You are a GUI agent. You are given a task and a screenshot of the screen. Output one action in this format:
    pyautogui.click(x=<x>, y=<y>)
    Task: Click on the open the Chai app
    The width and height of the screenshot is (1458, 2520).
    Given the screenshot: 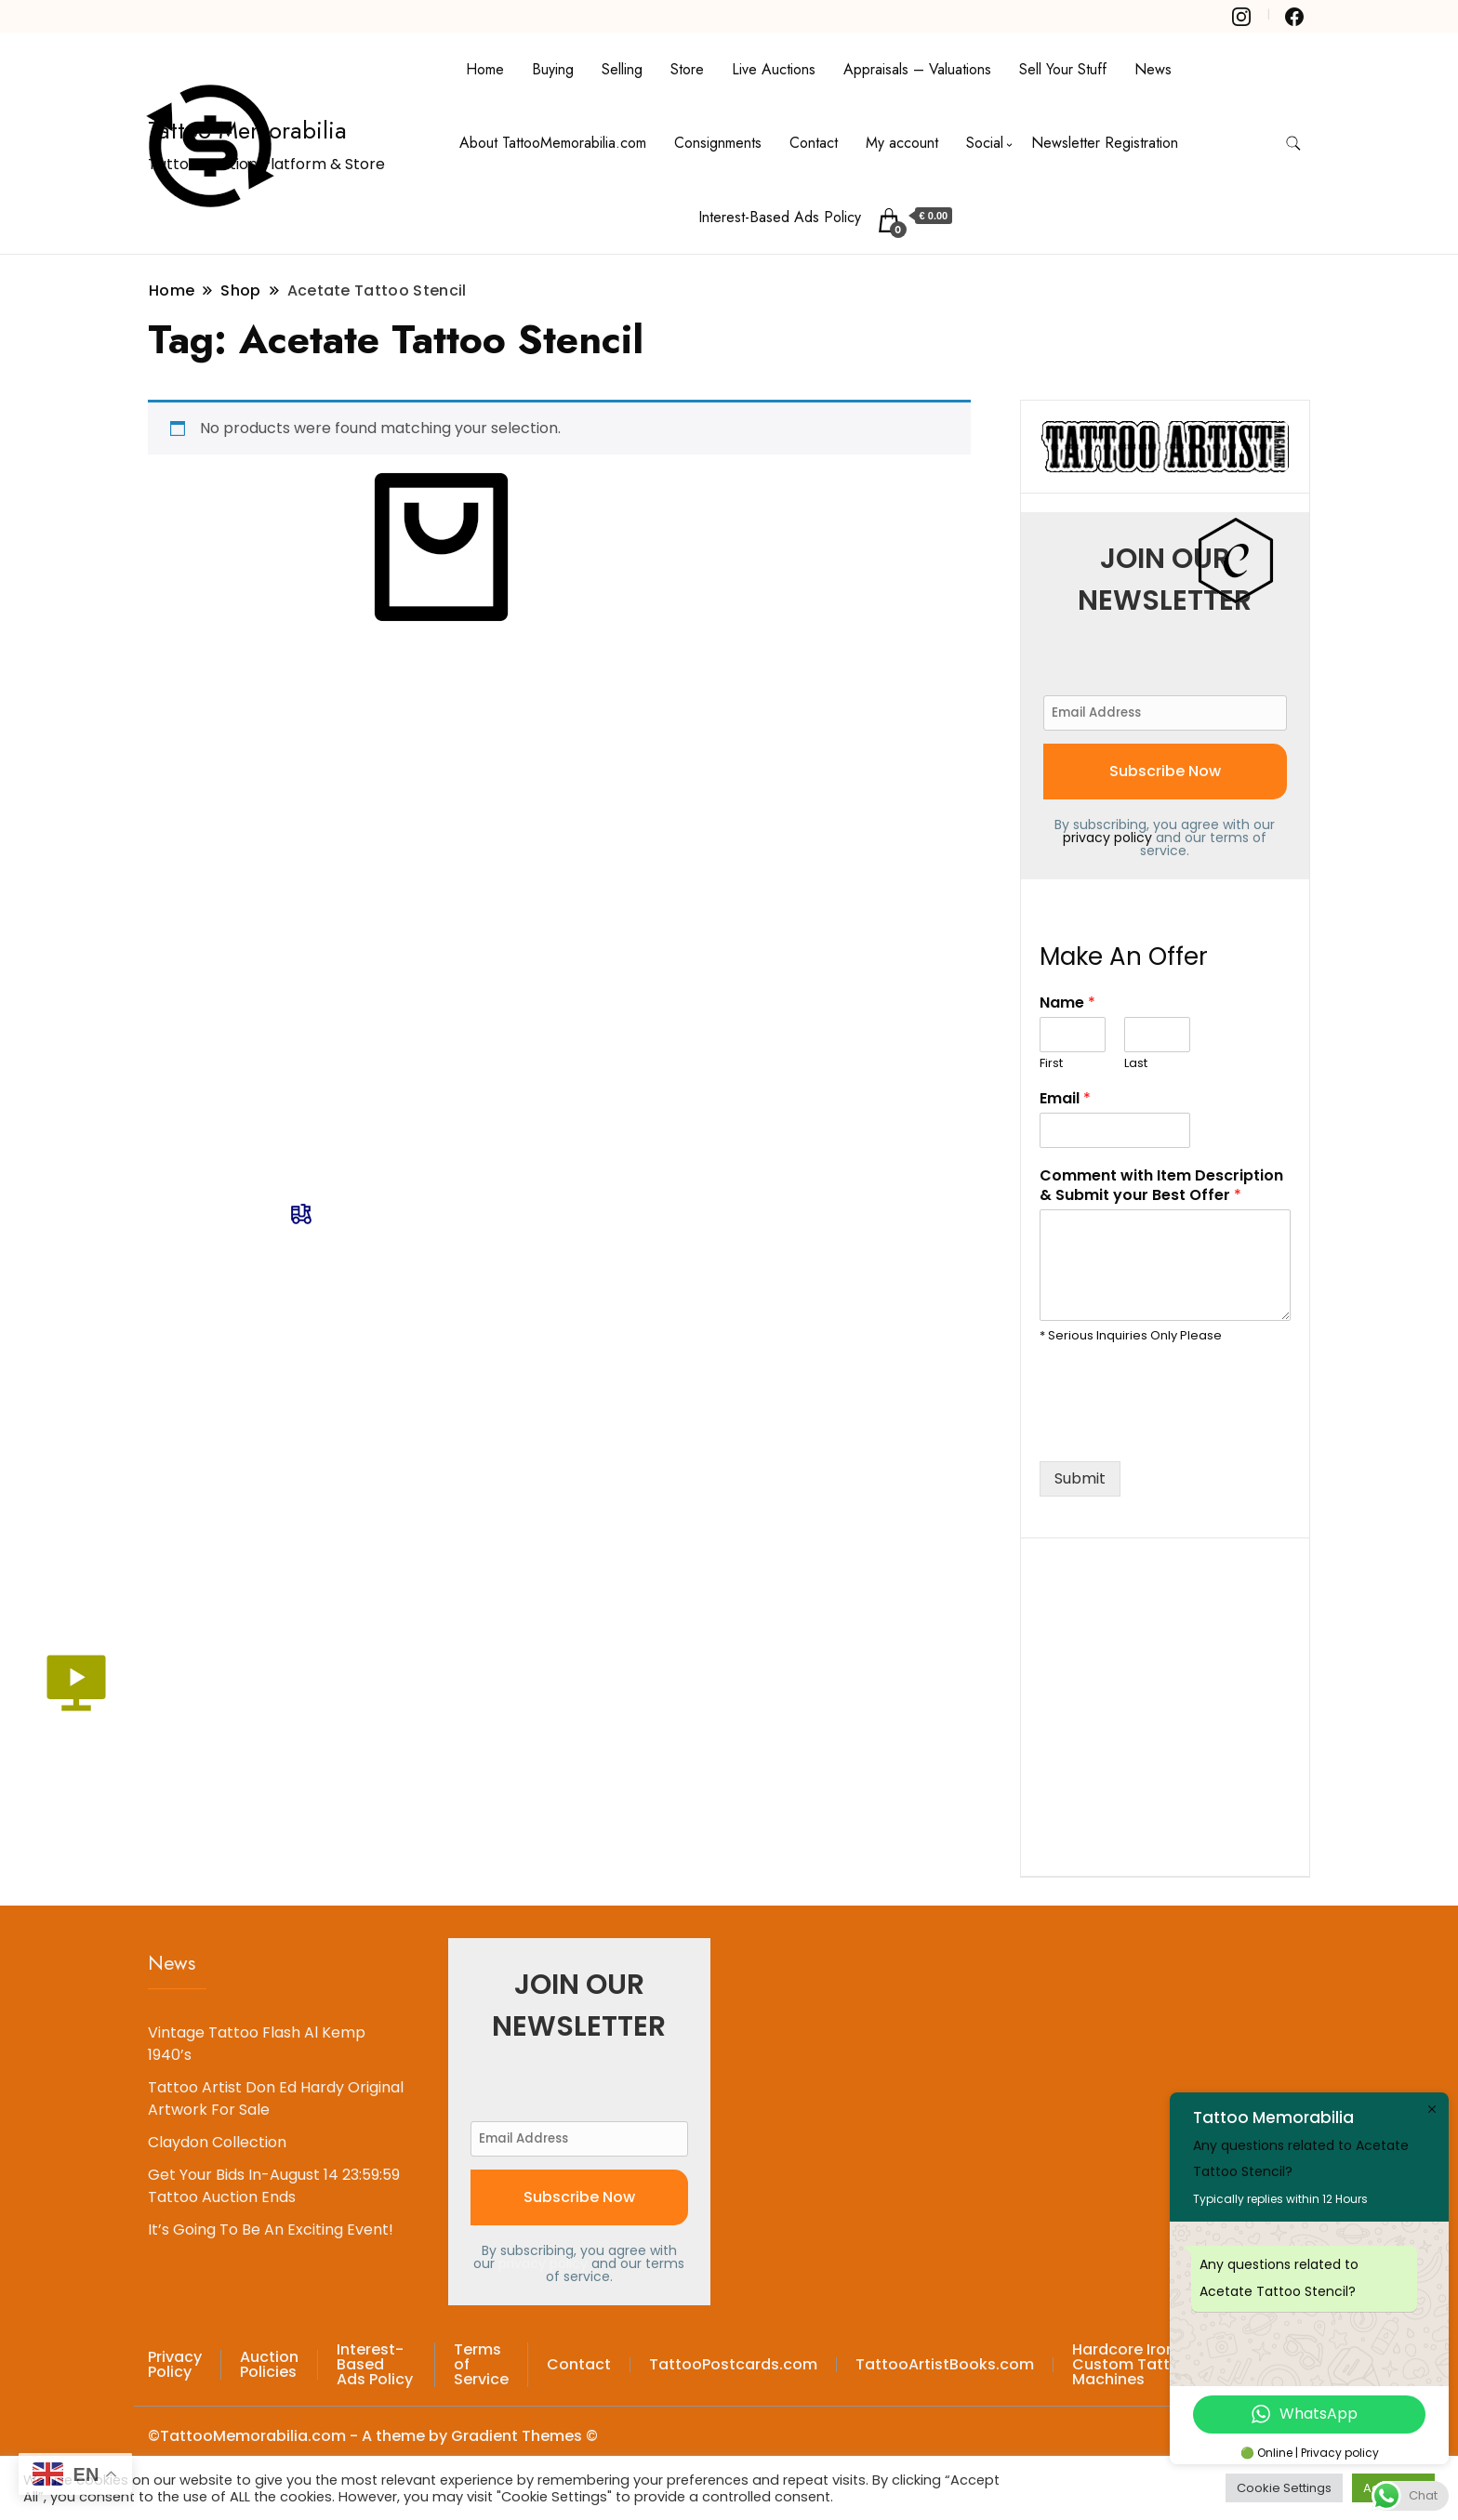 What is the action you would take?
    pyautogui.click(x=1236, y=561)
    